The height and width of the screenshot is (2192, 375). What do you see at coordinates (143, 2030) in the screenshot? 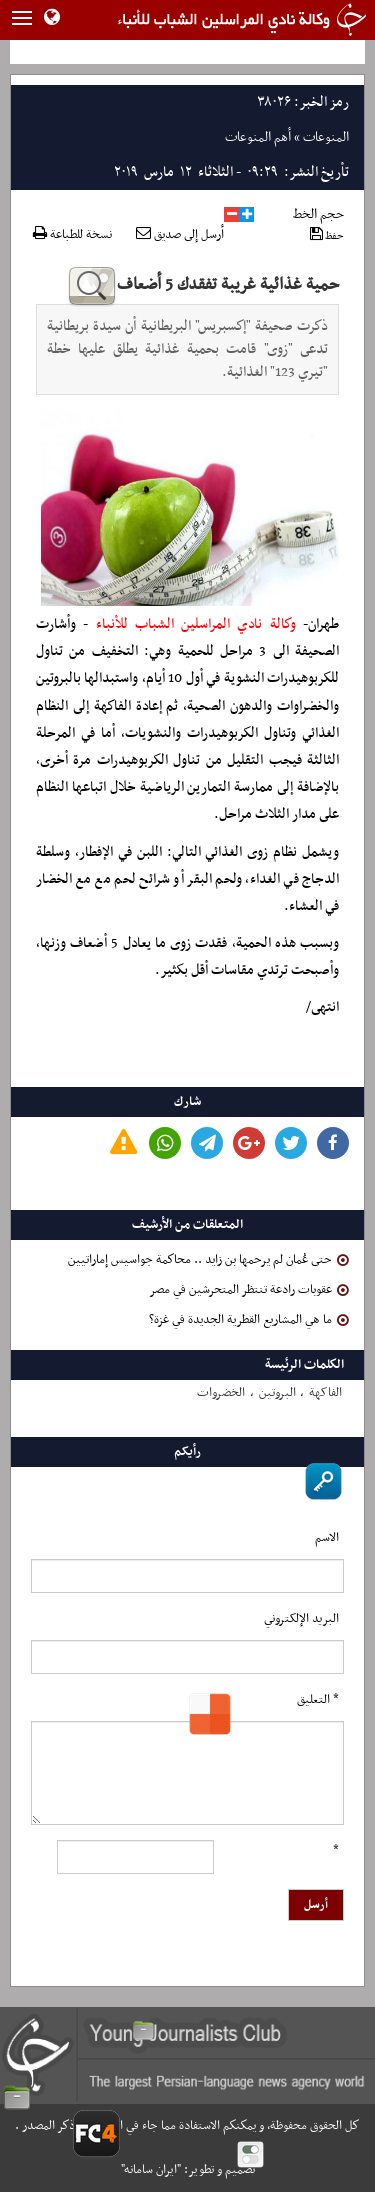
I see `open the file manager application` at bounding box center [143, 2030].